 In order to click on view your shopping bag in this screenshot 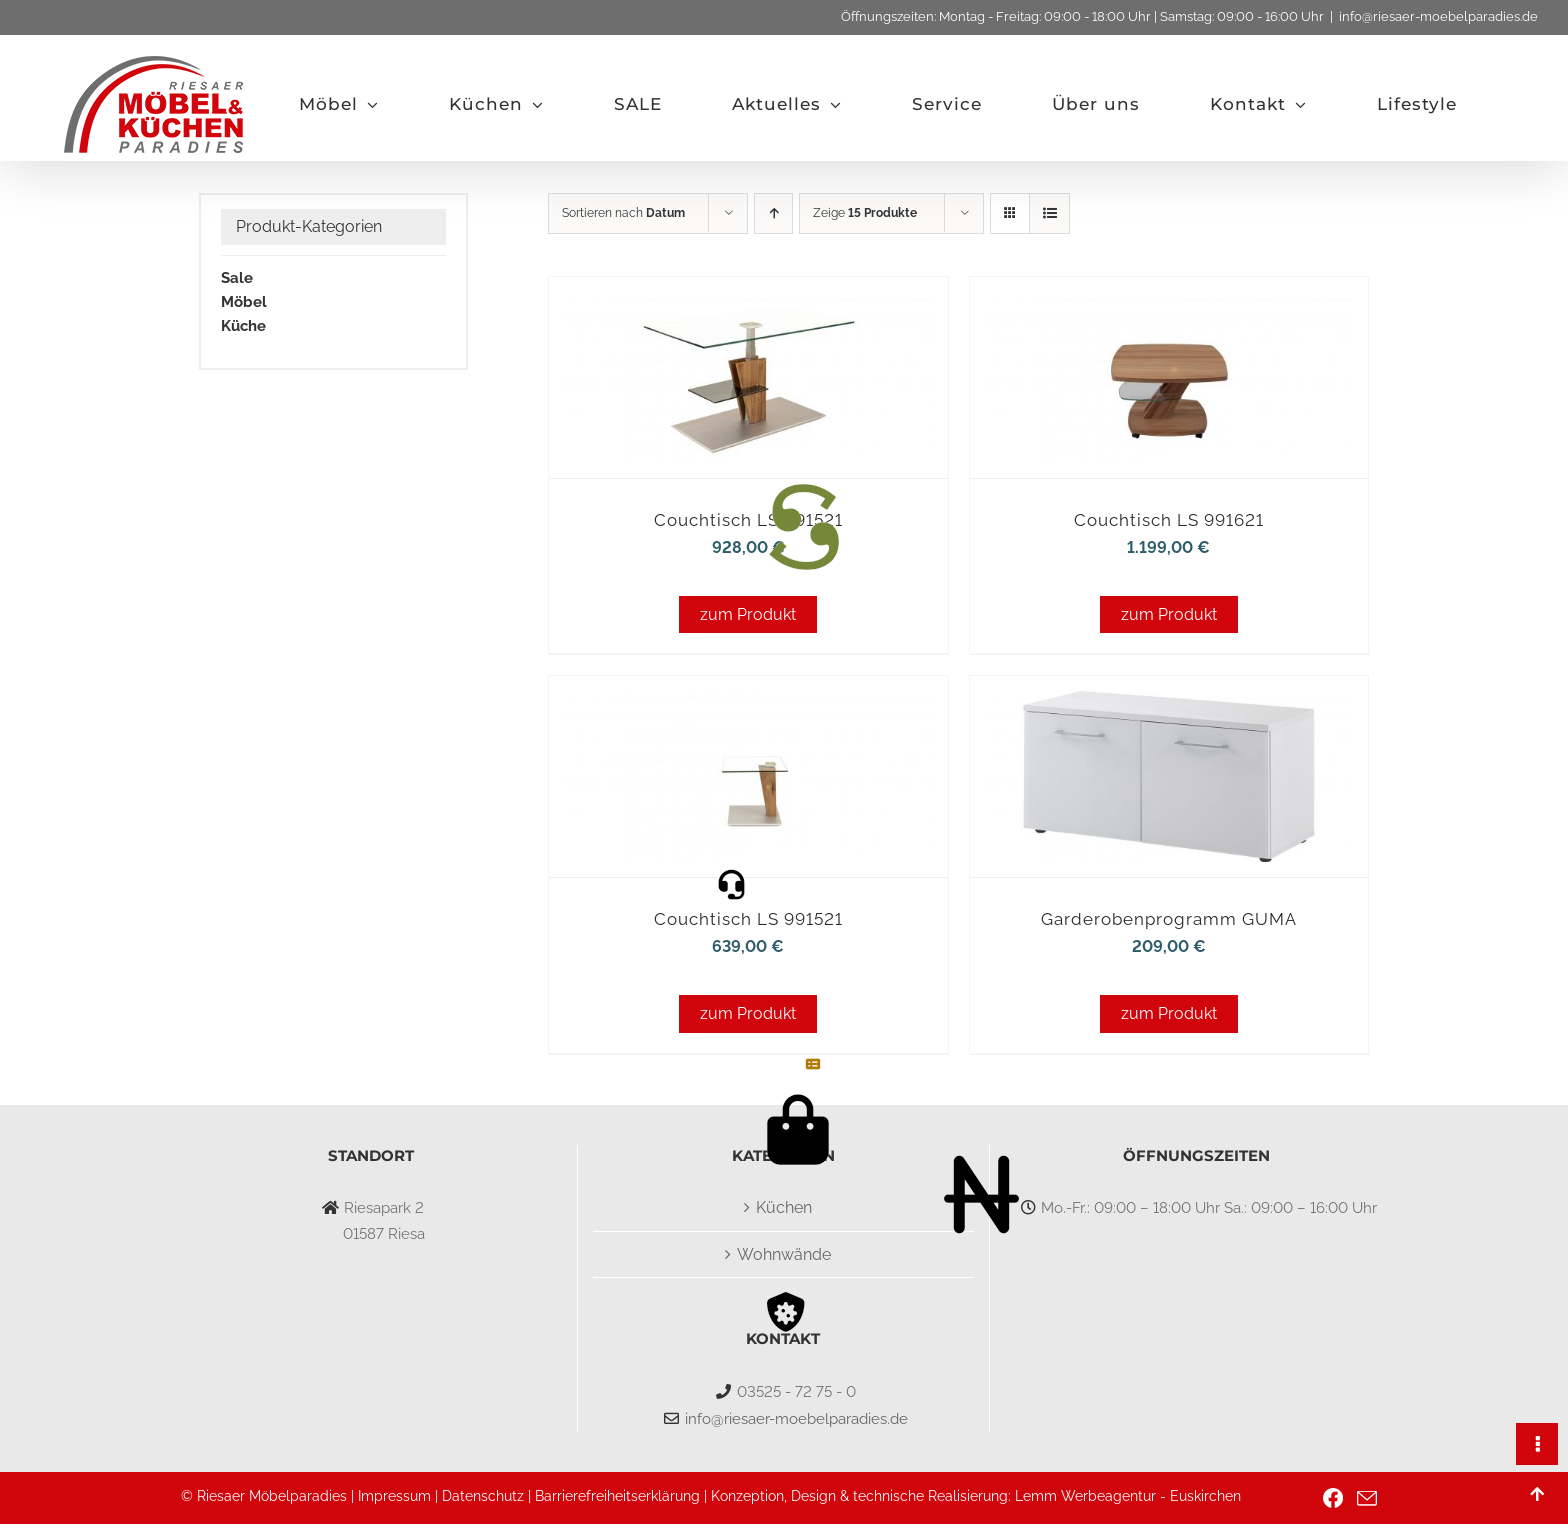, I will do `click(798, 1134)`.